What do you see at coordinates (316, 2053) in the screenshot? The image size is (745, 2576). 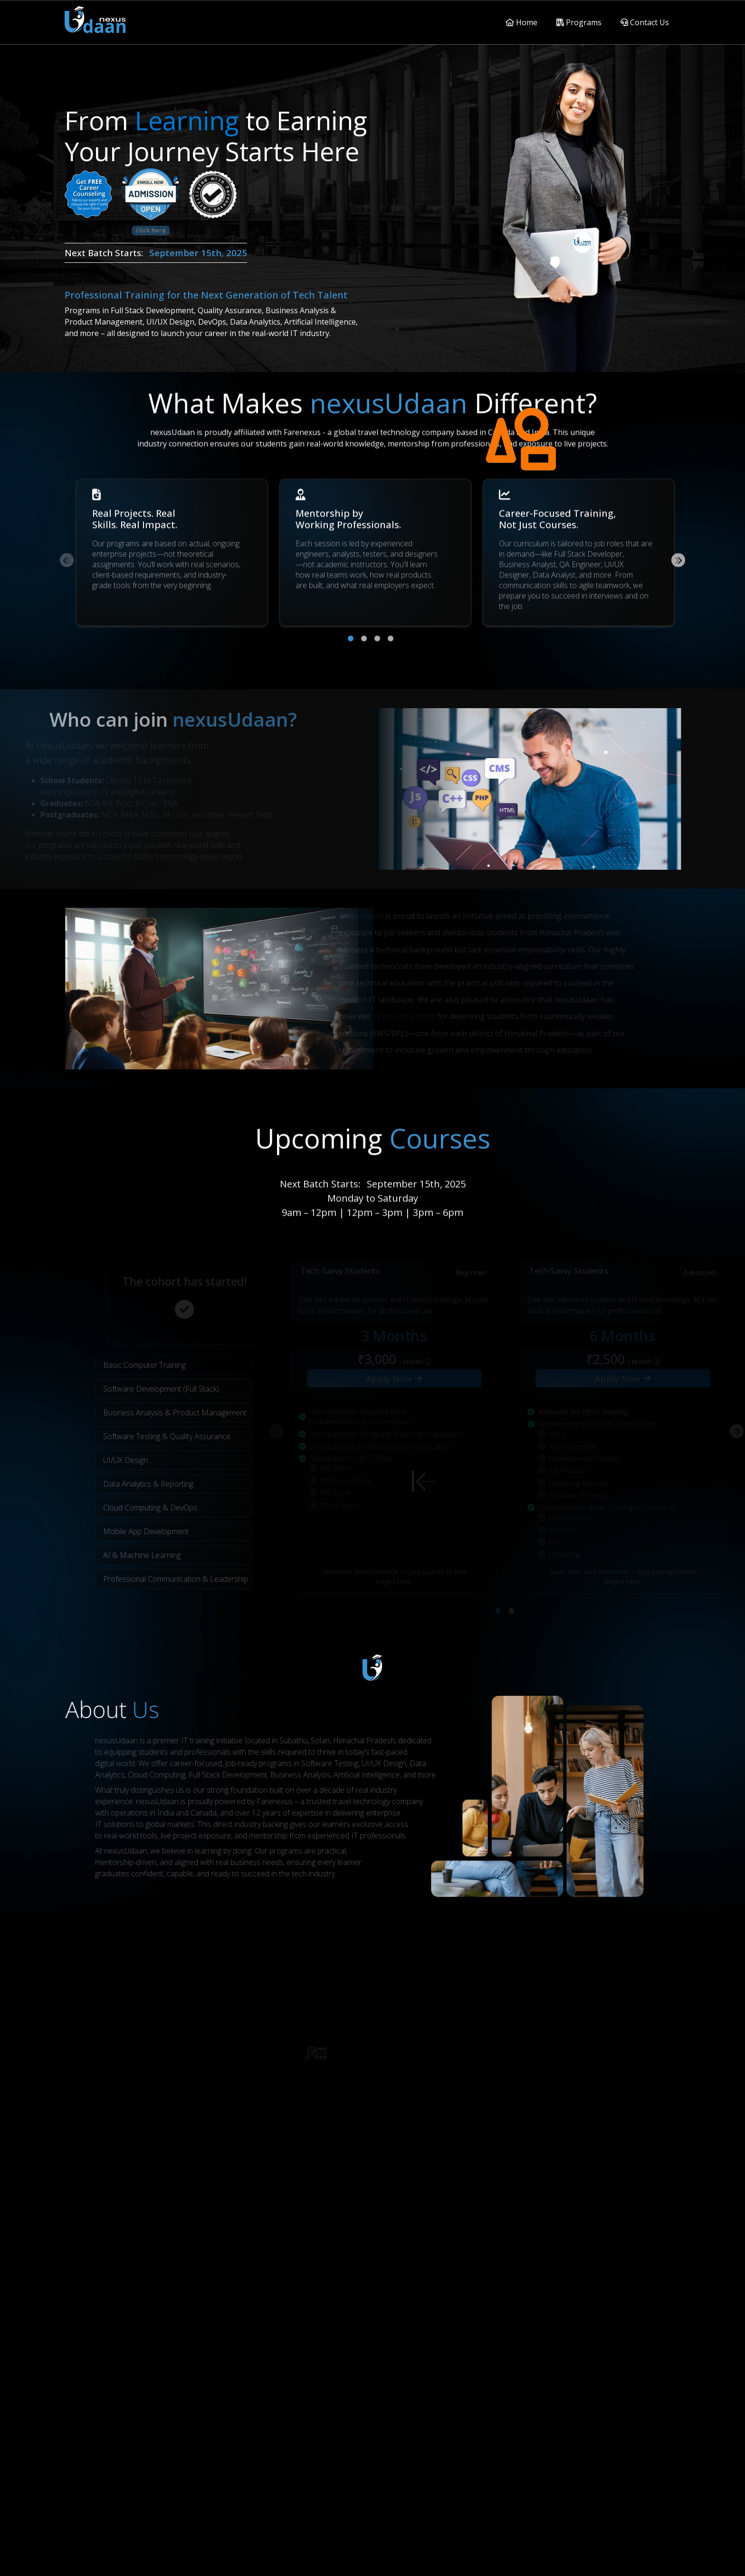 I see `view user list or directory` at bounding box center [316, 2053].